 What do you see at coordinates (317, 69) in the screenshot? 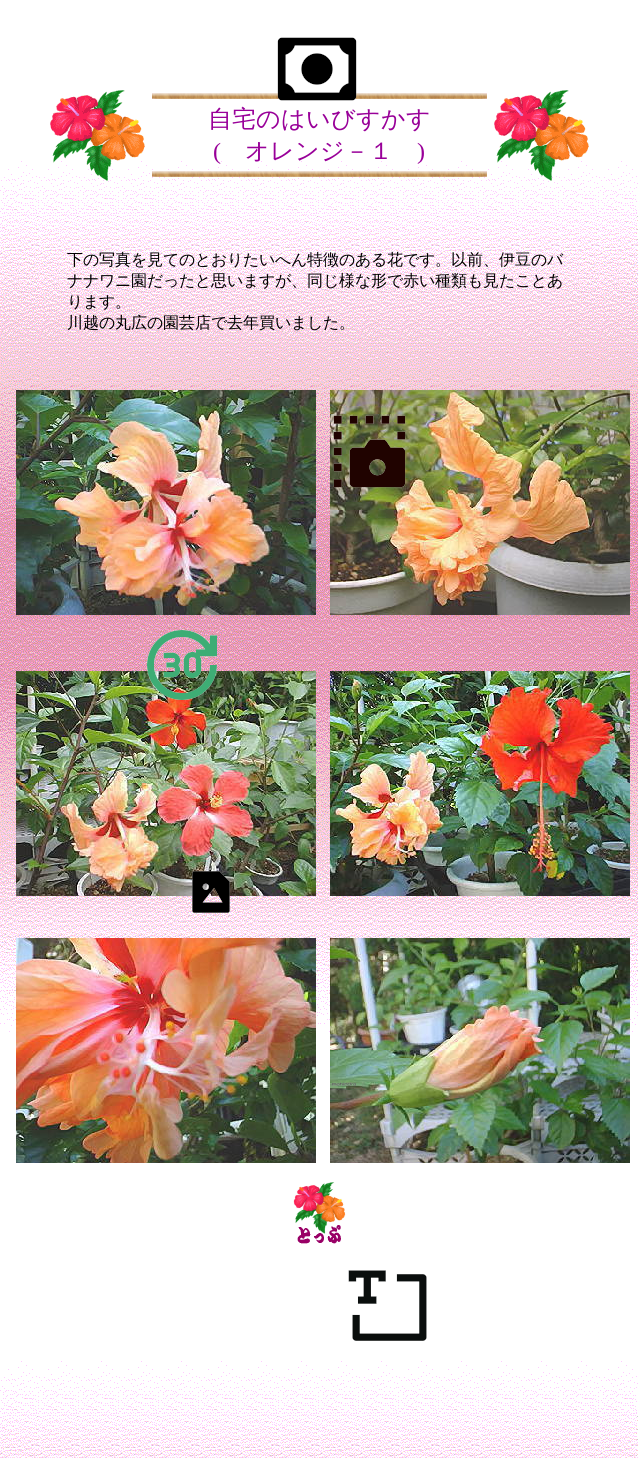
I see `view cash or currency balance` at bounding box center [317, 69].